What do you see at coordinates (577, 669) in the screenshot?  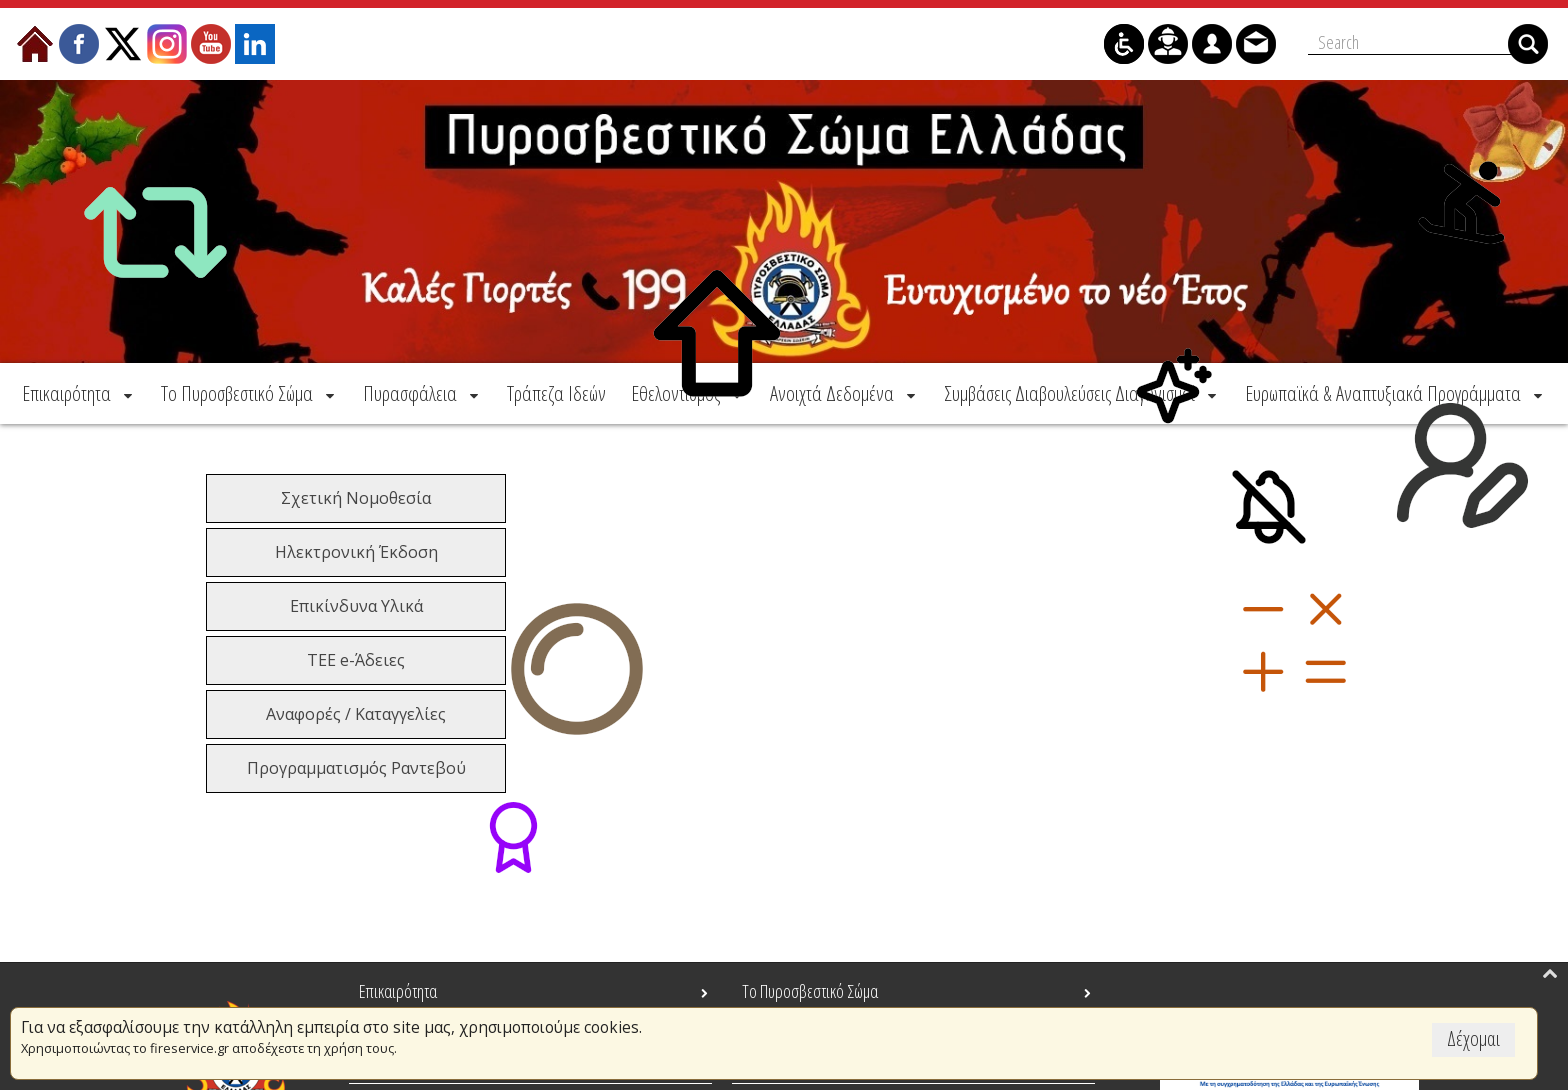 I see `apply inner shadow effect to top-left corner` at bounding box center [577, 669].